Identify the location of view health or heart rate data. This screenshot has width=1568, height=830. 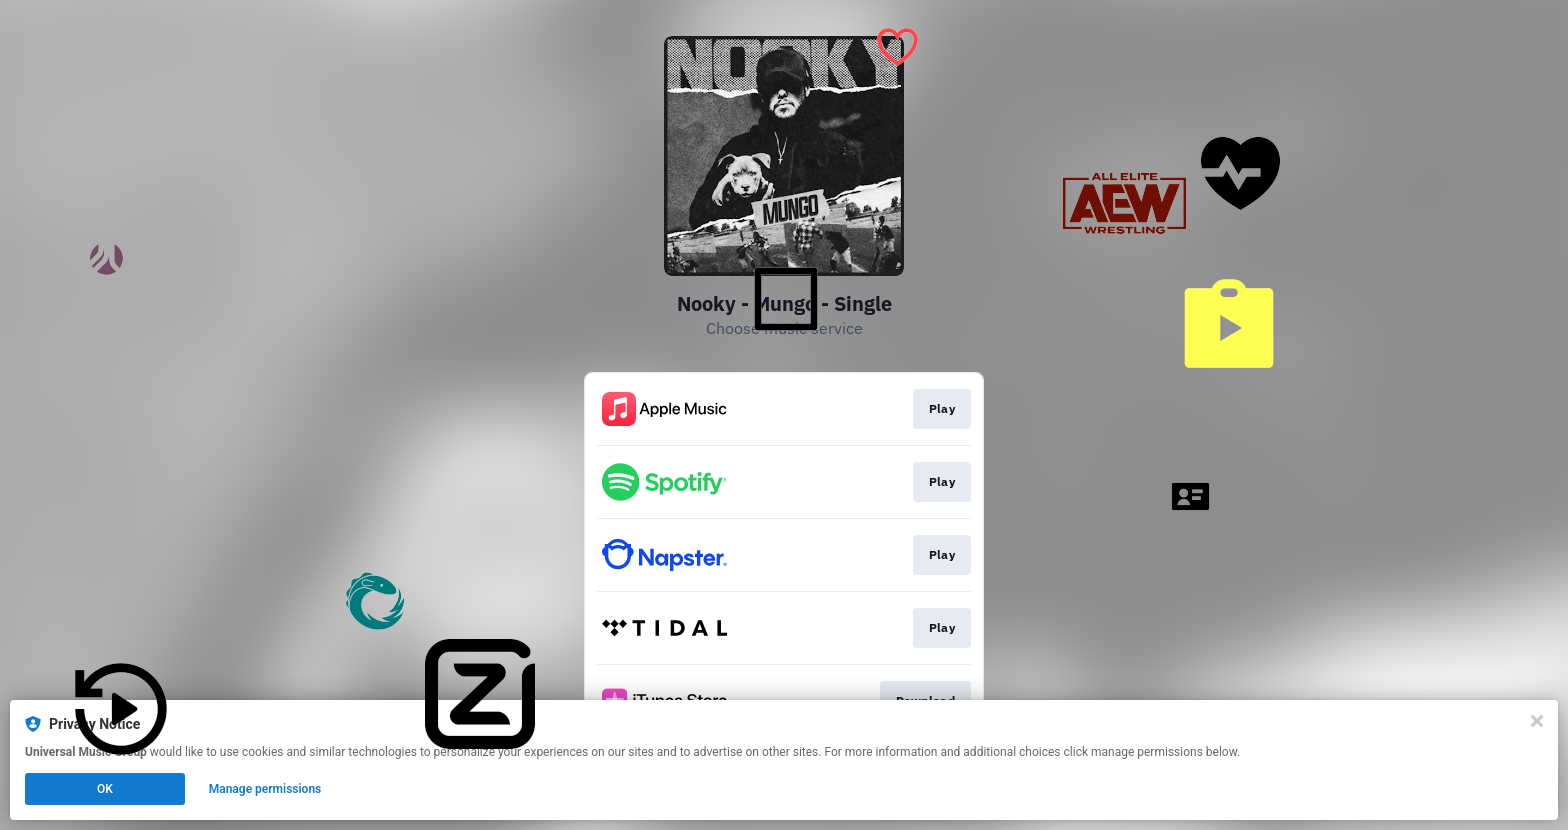
(1240, 172).